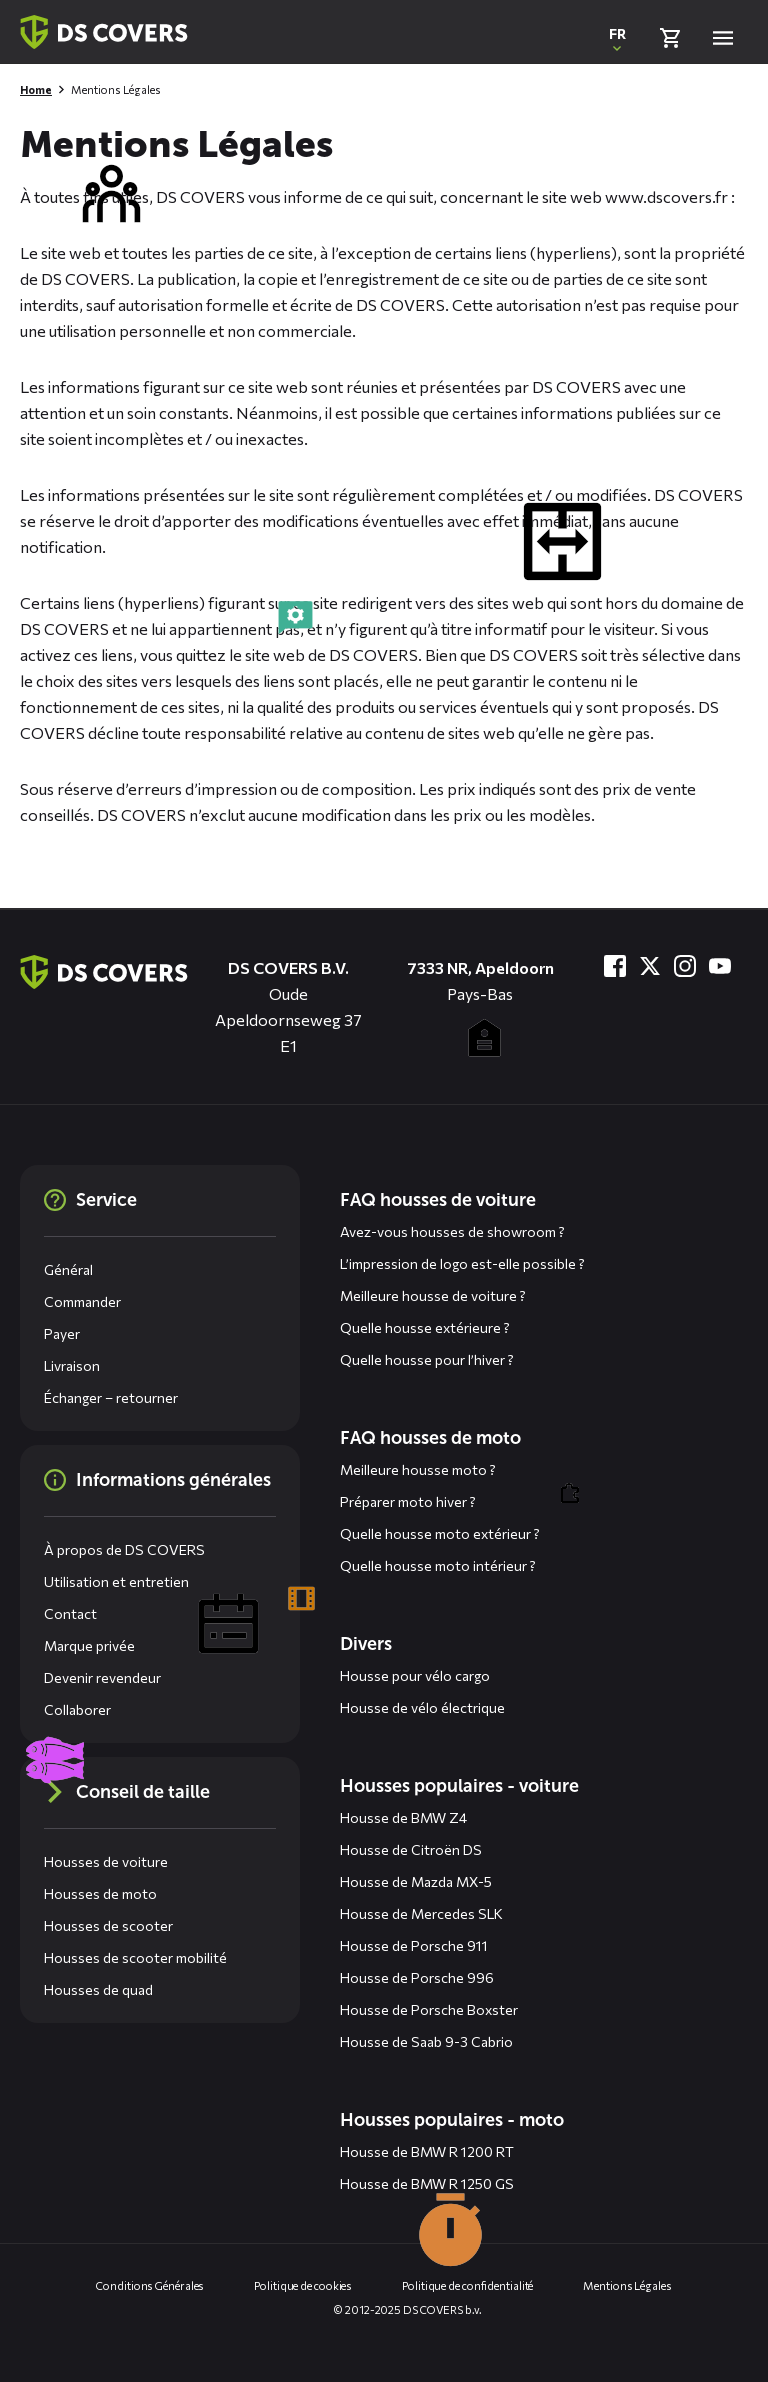 The height and width of the screenshot is (2382, 768). What do you see at coordinates (562, 541) in the screenshot?
I see `split table cells horizontally` at bounding box center [562, 541].